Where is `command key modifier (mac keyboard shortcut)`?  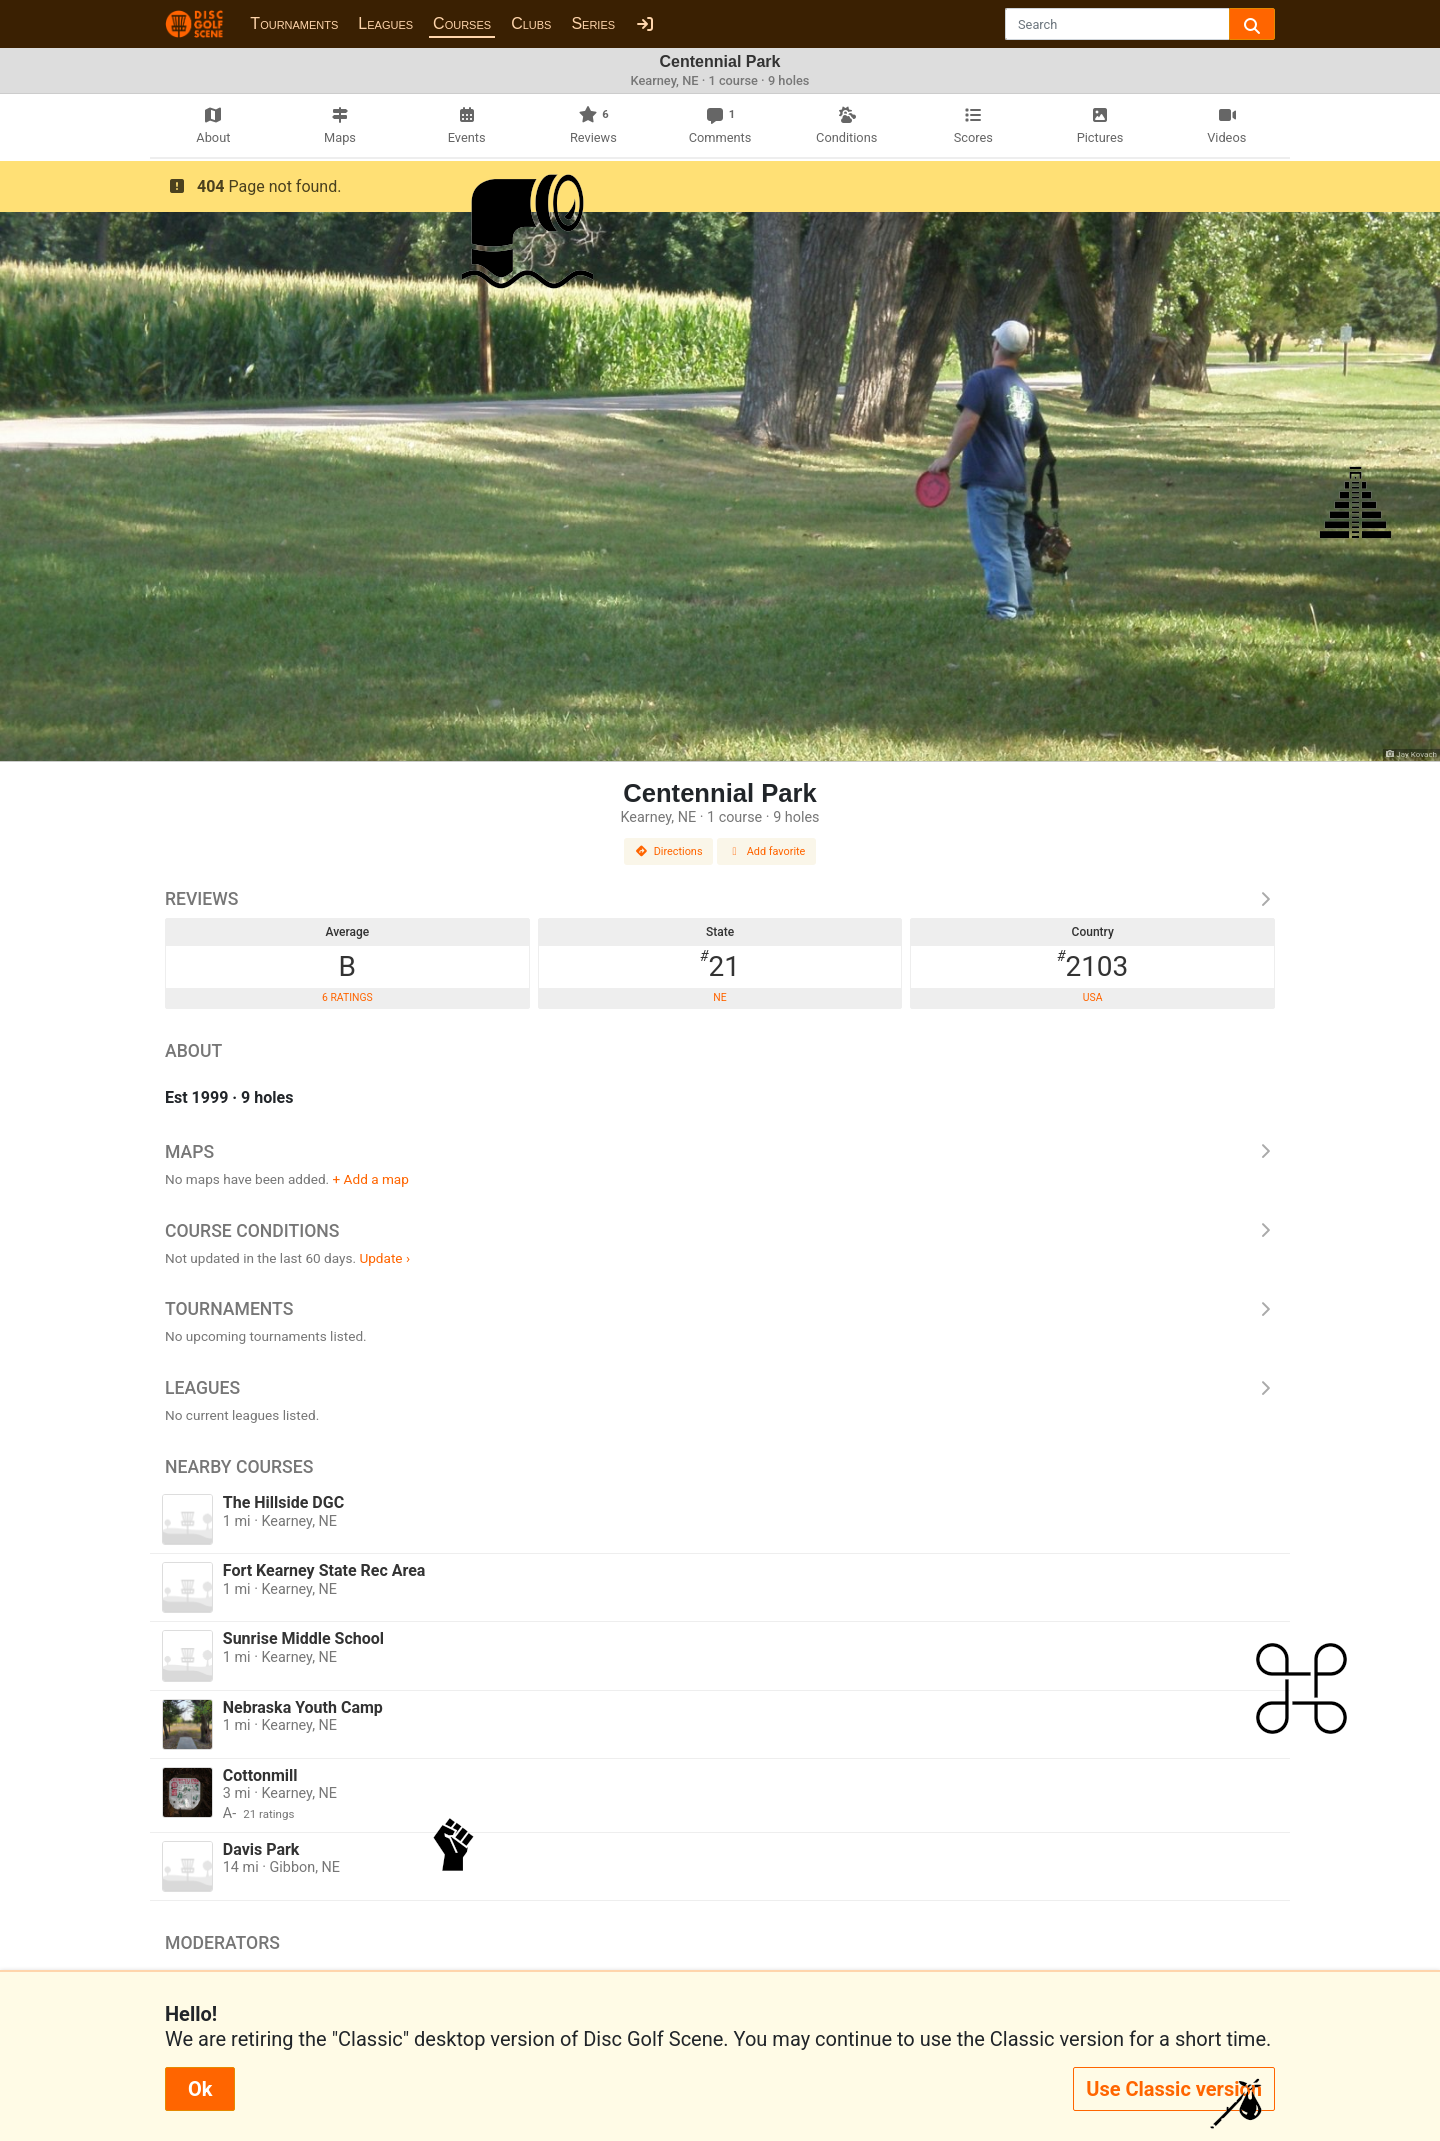
command key modifier (mac keyboard shortcut) is located at coordinates (1301, 1688).